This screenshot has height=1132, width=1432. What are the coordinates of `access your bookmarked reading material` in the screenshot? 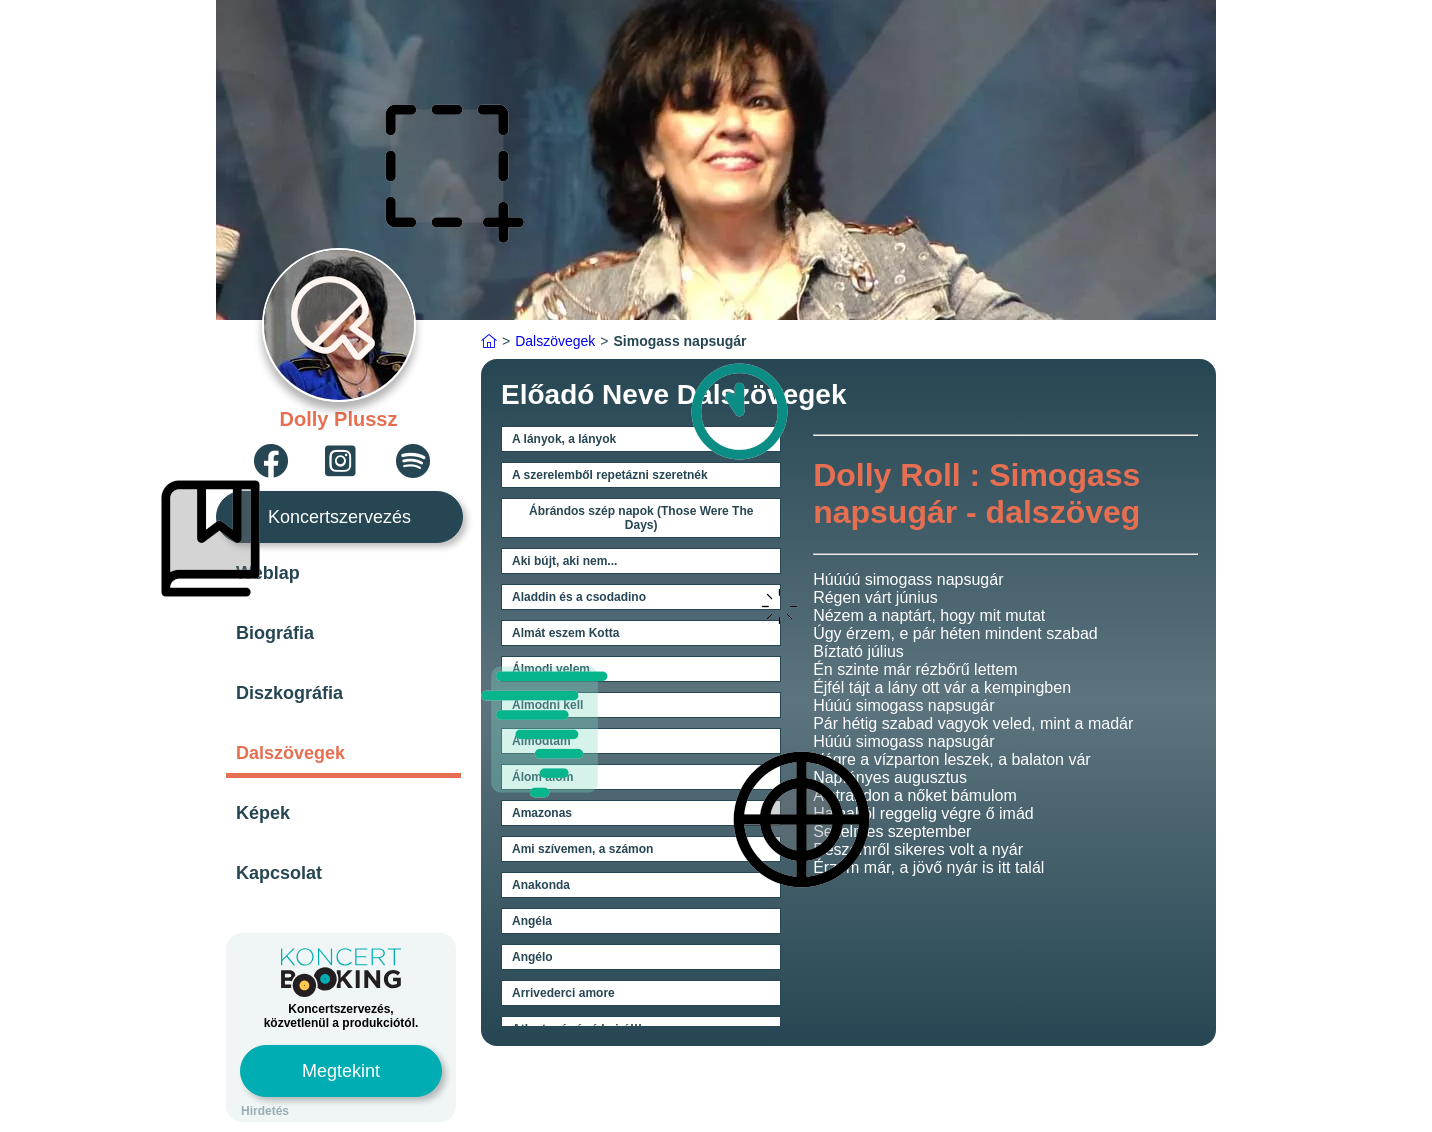 It's located at (210, 538).